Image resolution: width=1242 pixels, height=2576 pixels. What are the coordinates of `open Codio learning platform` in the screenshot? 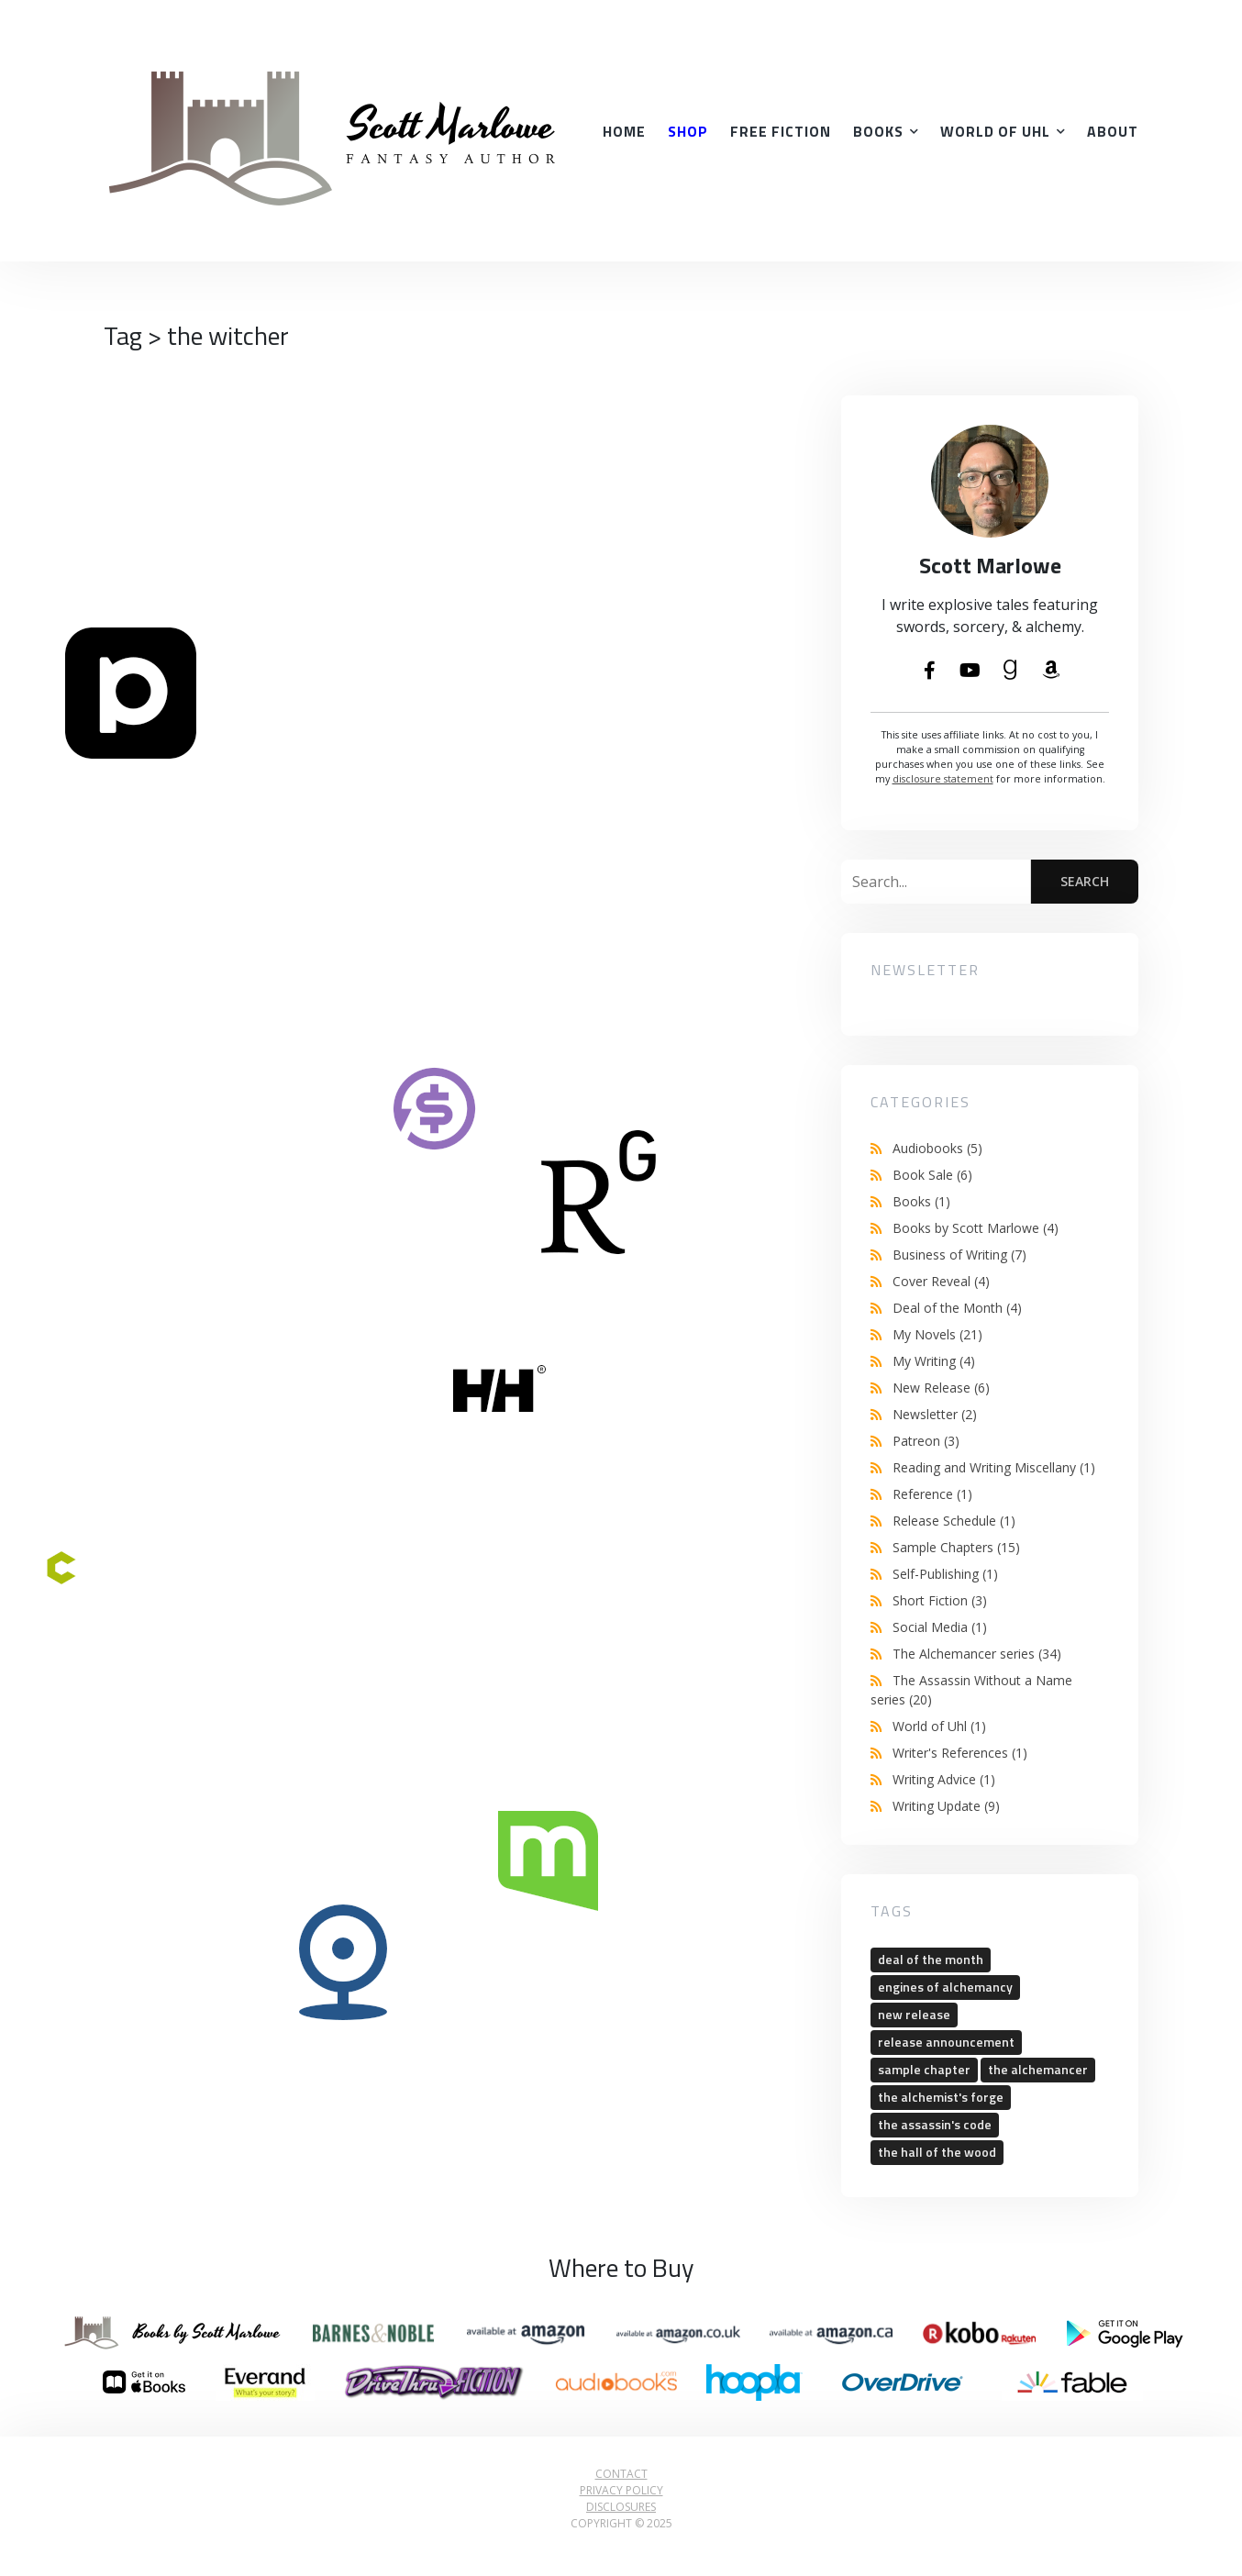 It's located at (61, 1568).